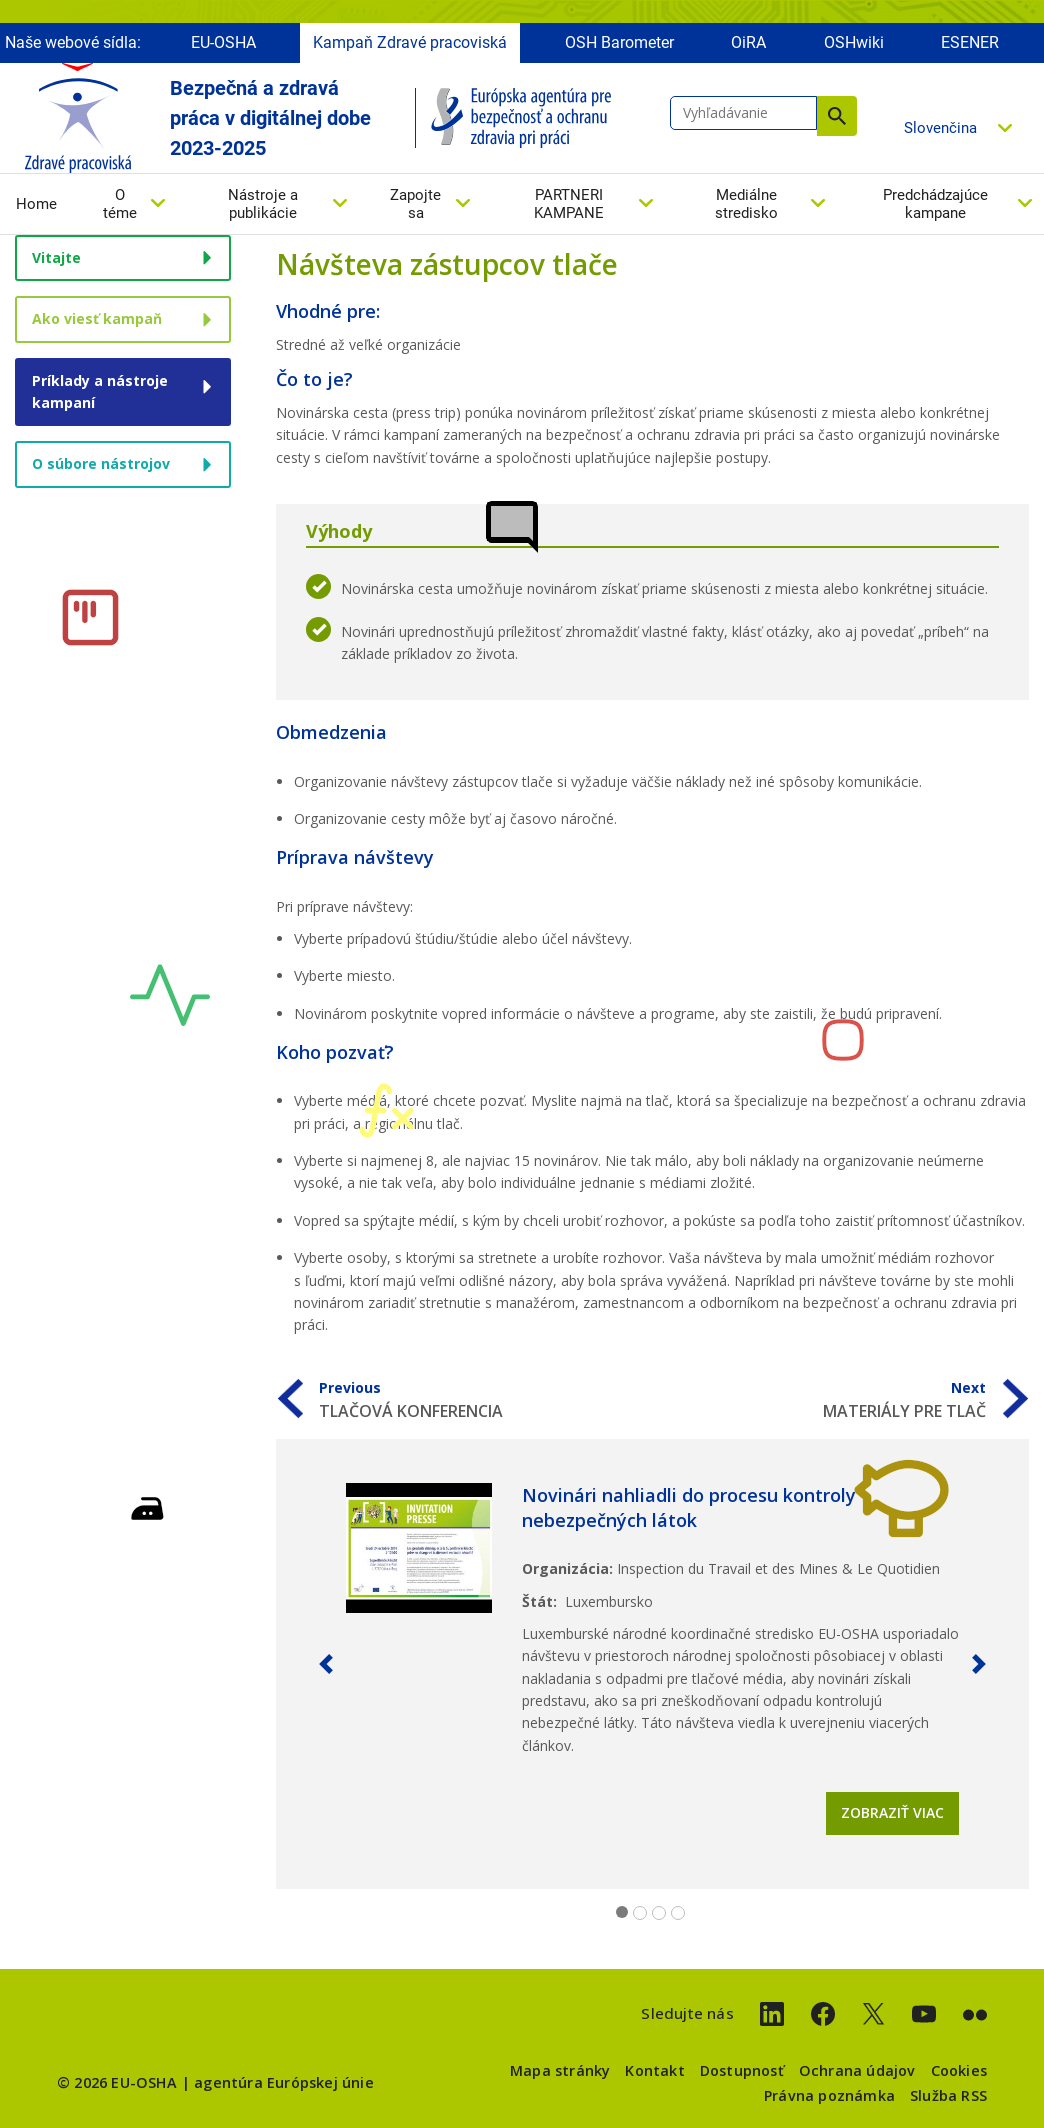 The height and width of the screenshot is (2128, 1044). Describe the element at coordinates (147, 1508) in the screenshot. I see `select ironing or fabric care settings` at that location.